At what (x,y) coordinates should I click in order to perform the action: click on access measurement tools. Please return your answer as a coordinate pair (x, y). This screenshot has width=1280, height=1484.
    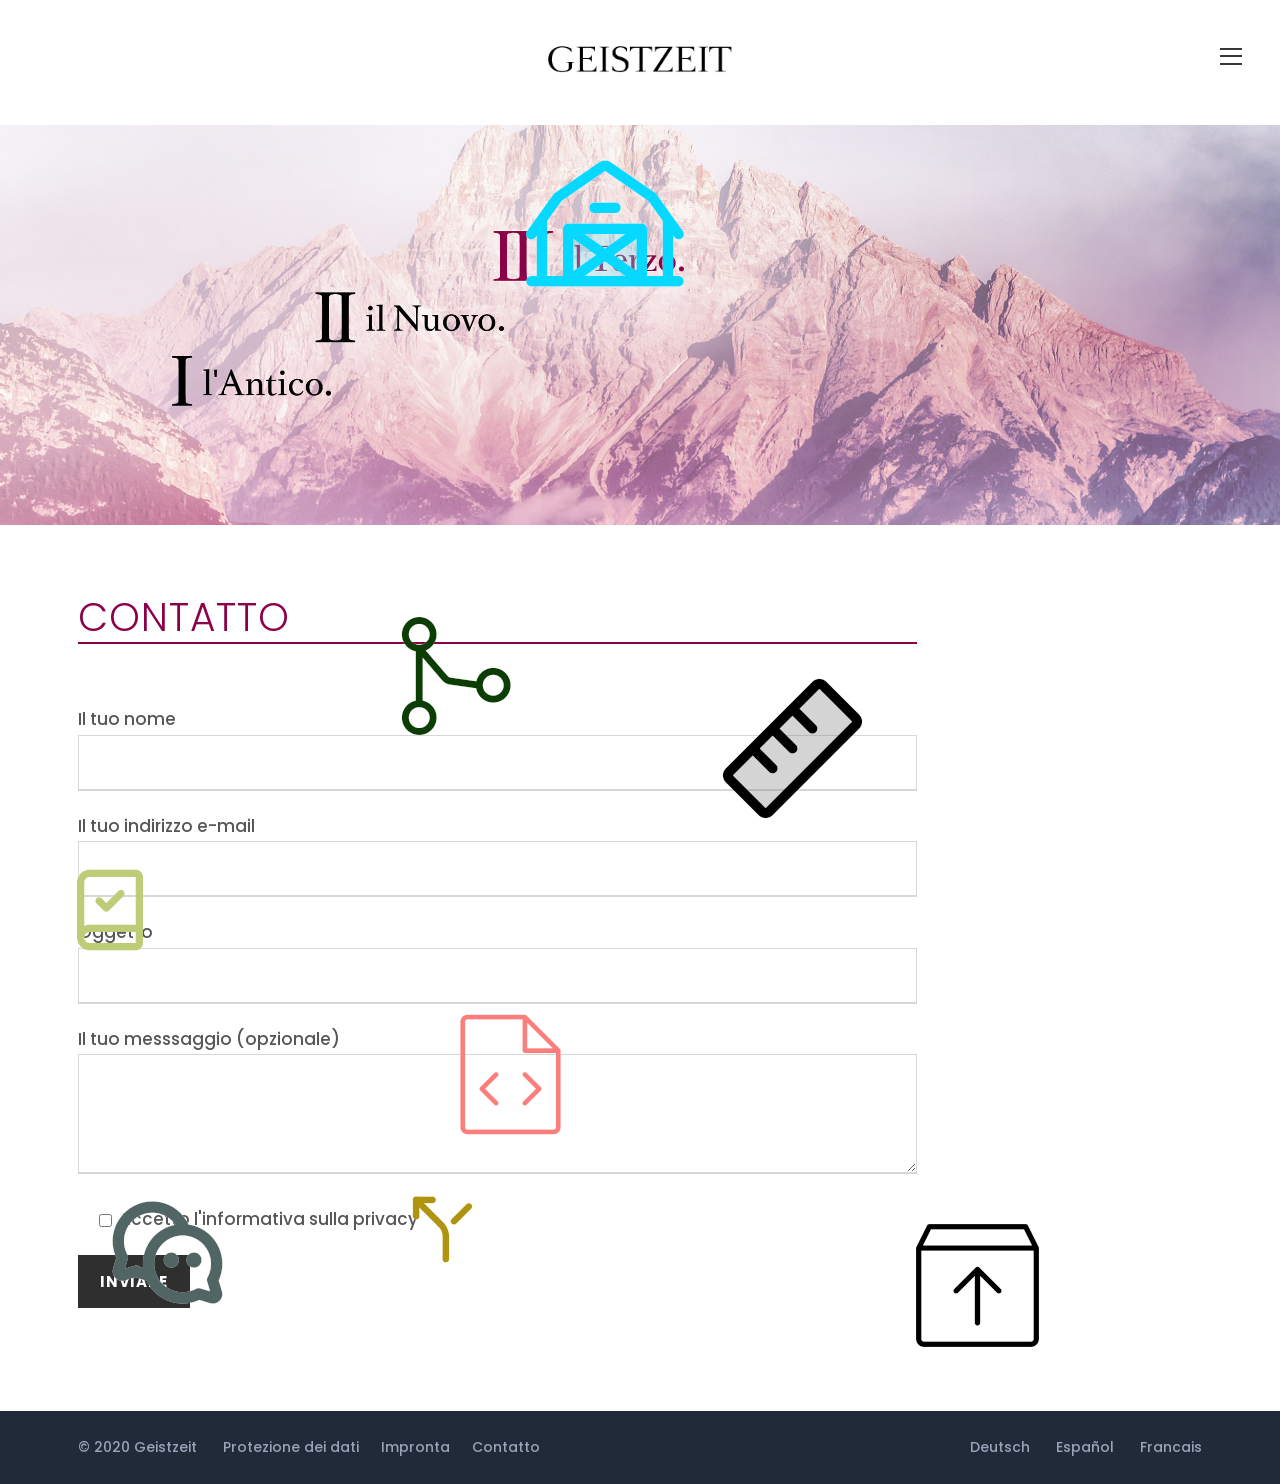
    Looking at the image, I should click on (792, 748).